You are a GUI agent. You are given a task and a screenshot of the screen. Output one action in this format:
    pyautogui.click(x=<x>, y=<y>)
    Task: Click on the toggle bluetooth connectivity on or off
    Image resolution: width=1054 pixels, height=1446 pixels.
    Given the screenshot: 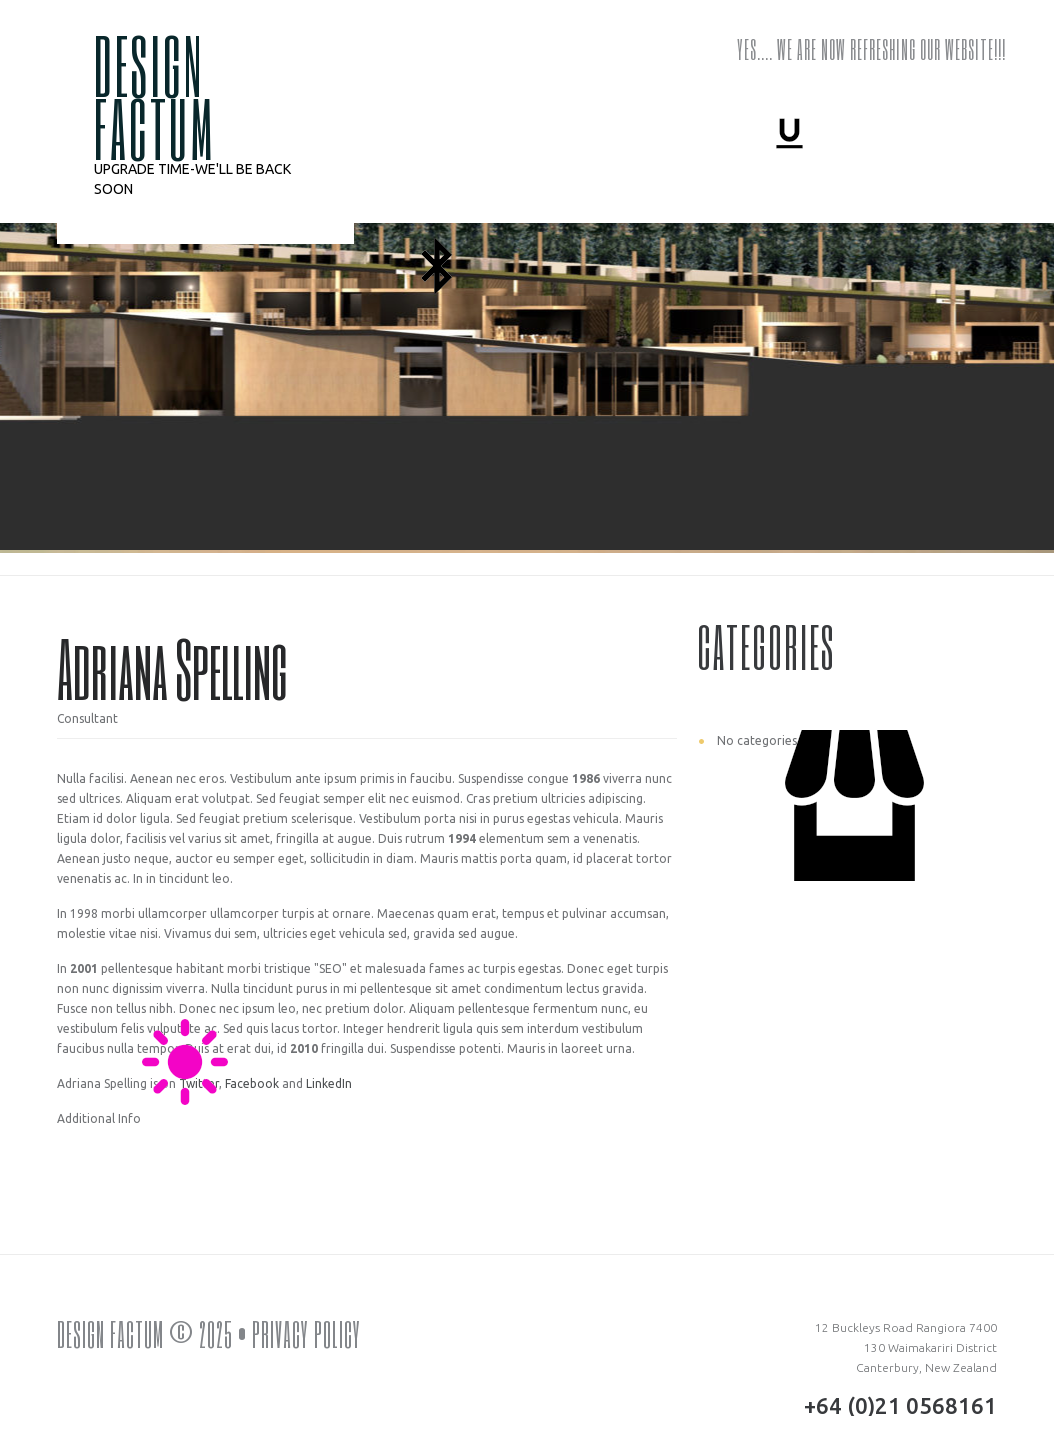 What is the action you would take?
    pyautogui.click(x=437, y=266)
    